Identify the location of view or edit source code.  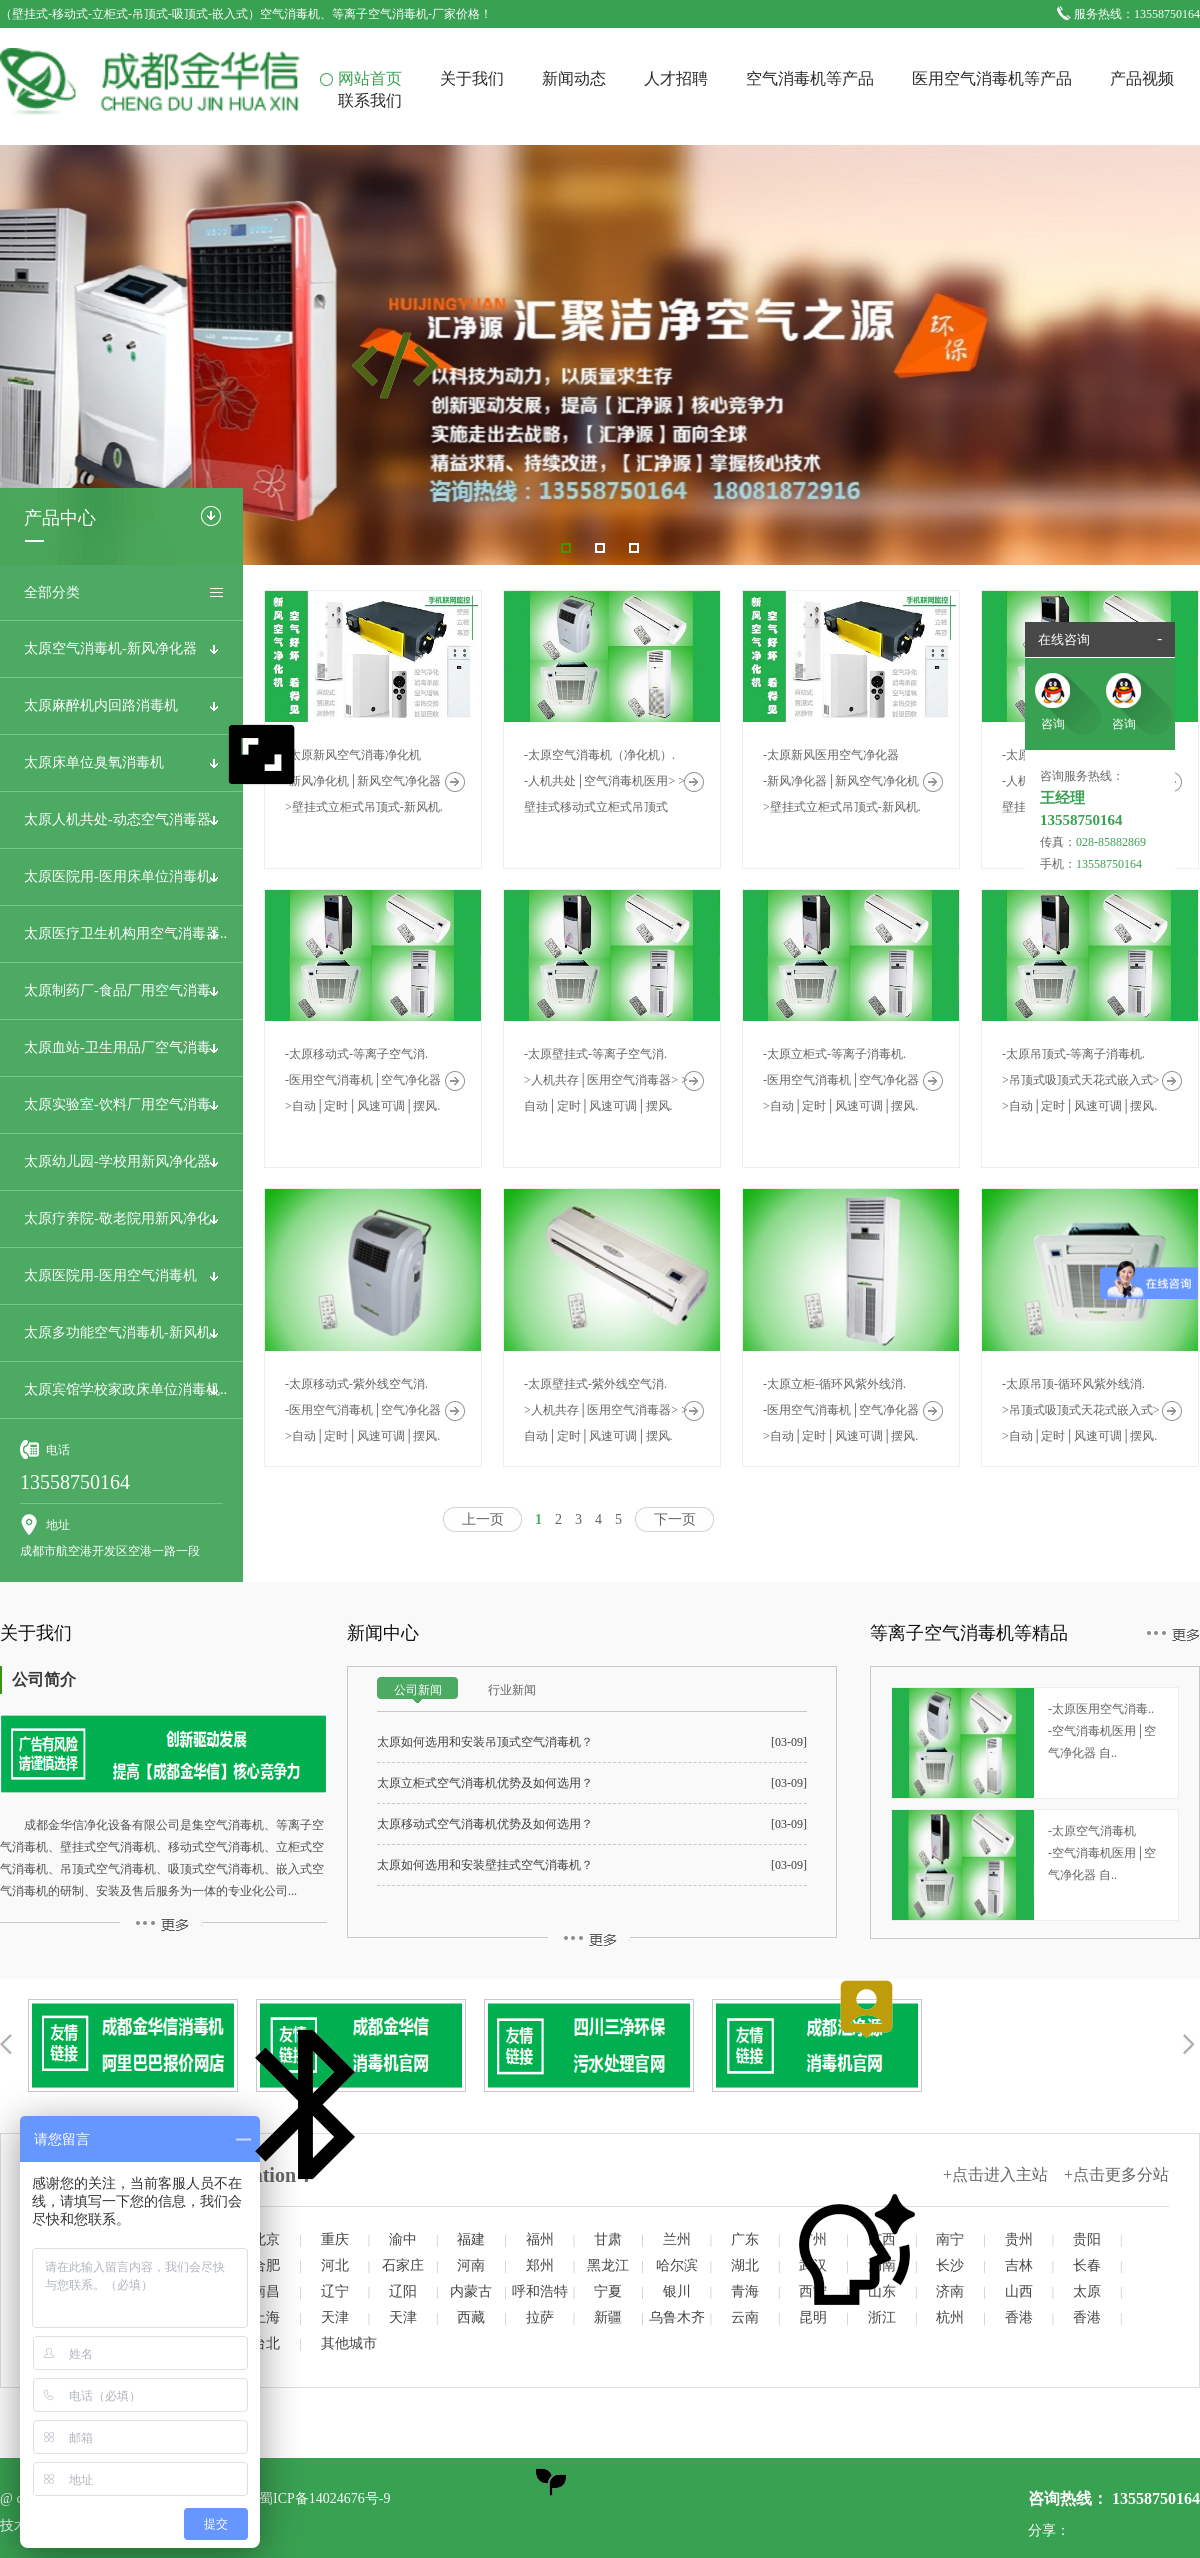
(395, 365).